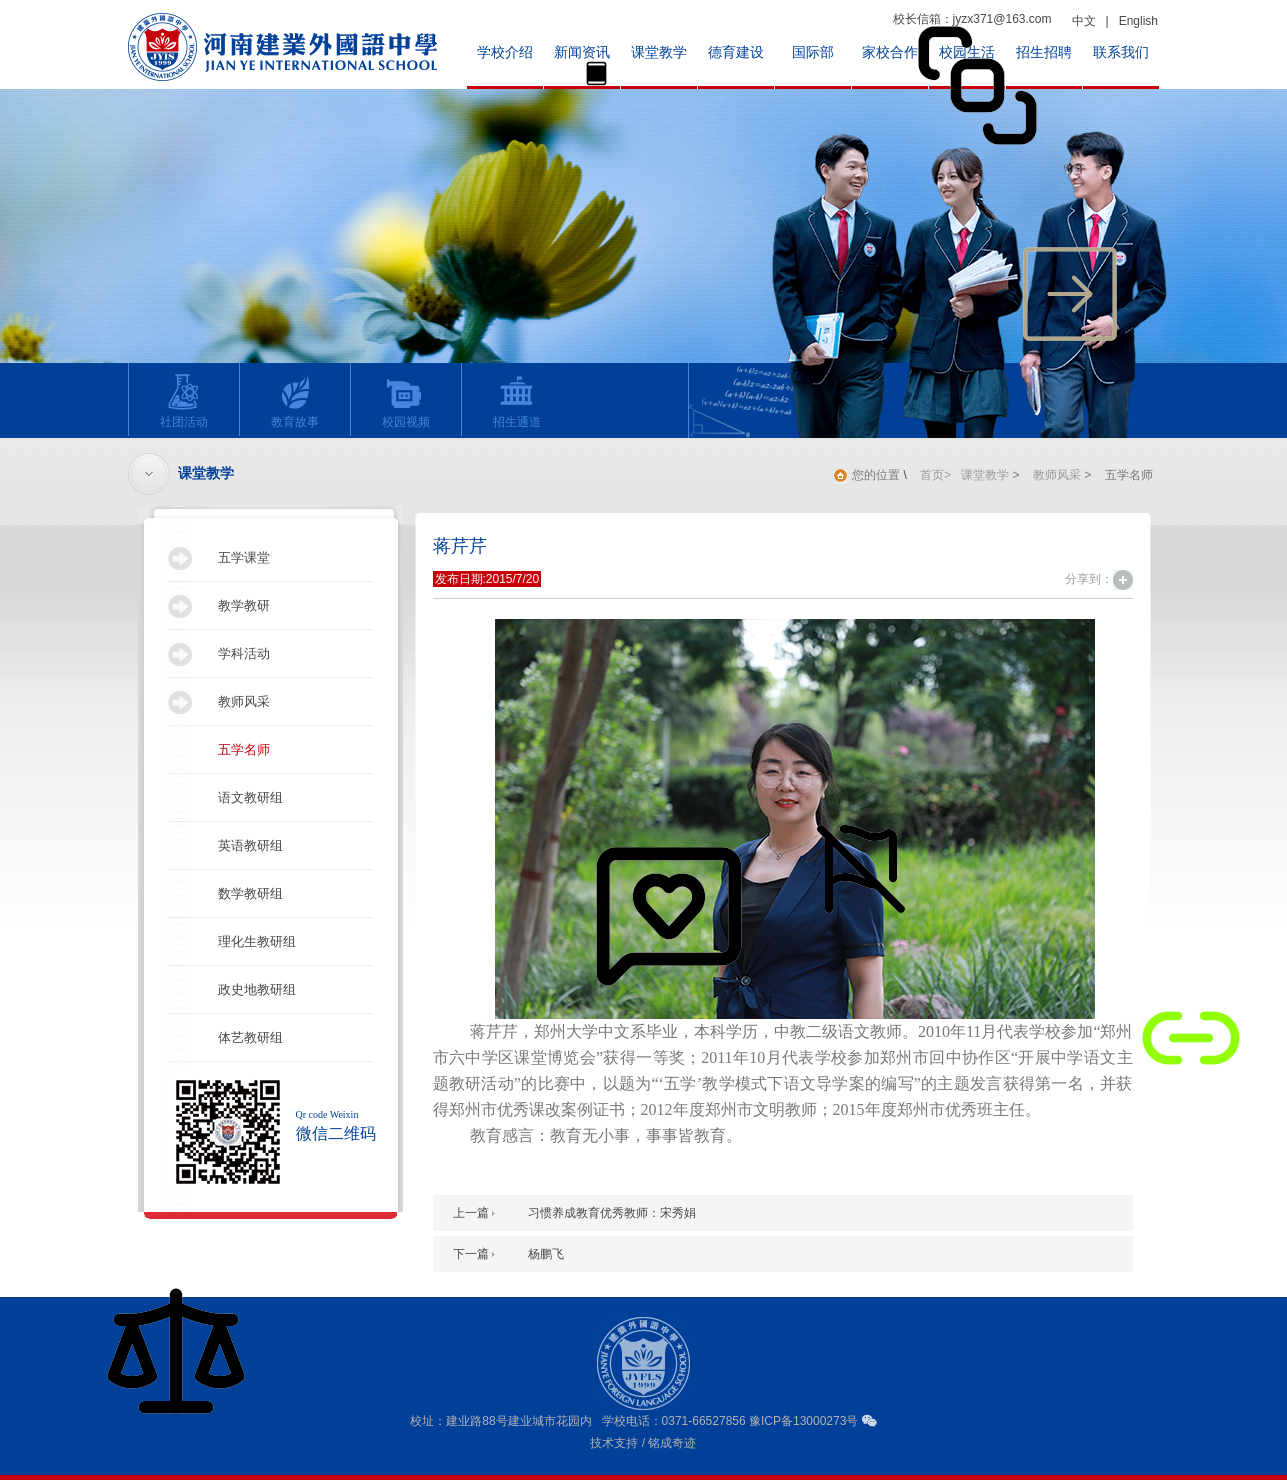 The image size is (1287, 1480). I want to click on send a like or love reaction in chat, so click(669, 913).